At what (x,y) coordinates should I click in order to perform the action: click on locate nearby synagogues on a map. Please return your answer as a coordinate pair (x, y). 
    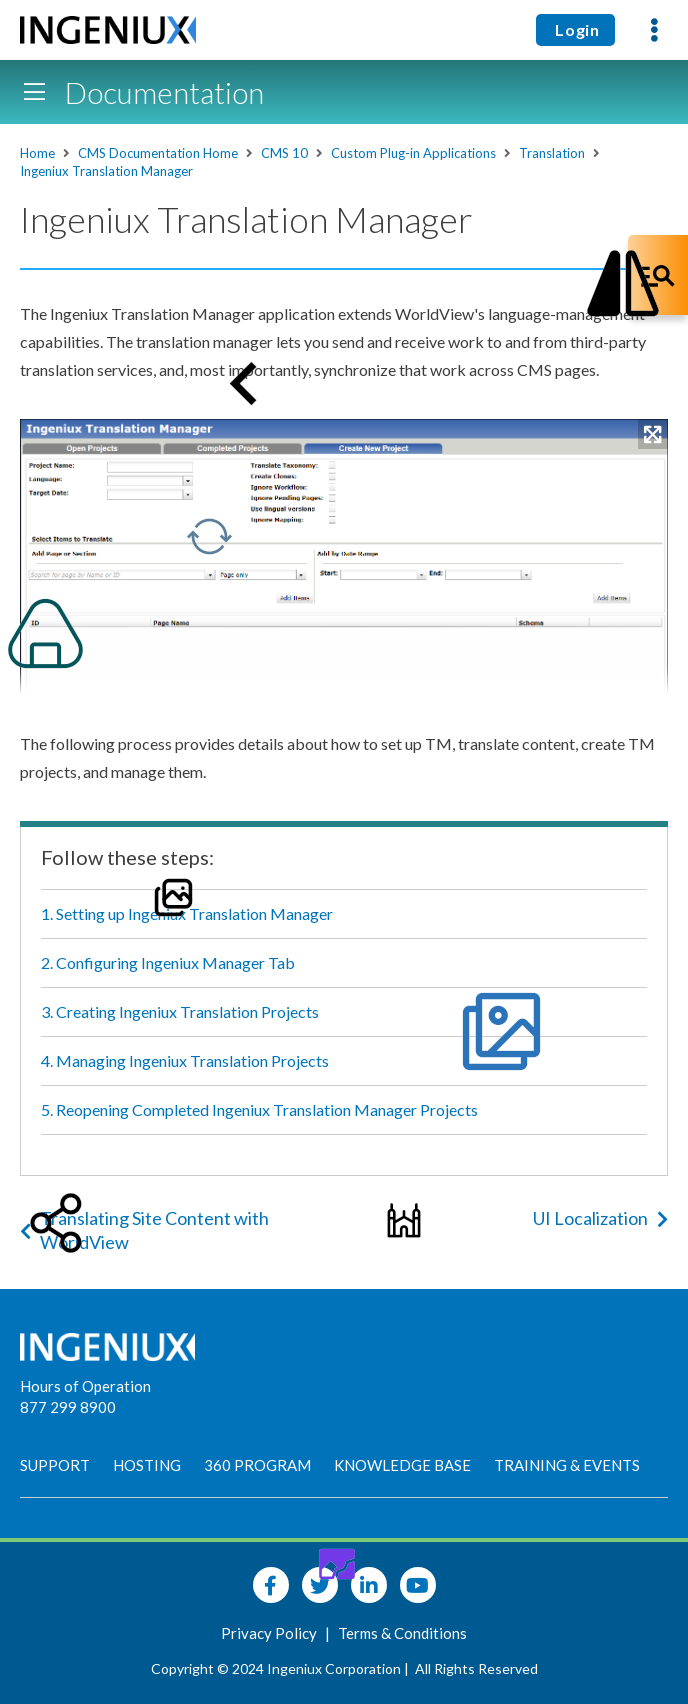
    Looking at the image, I should click on (404, 1221).